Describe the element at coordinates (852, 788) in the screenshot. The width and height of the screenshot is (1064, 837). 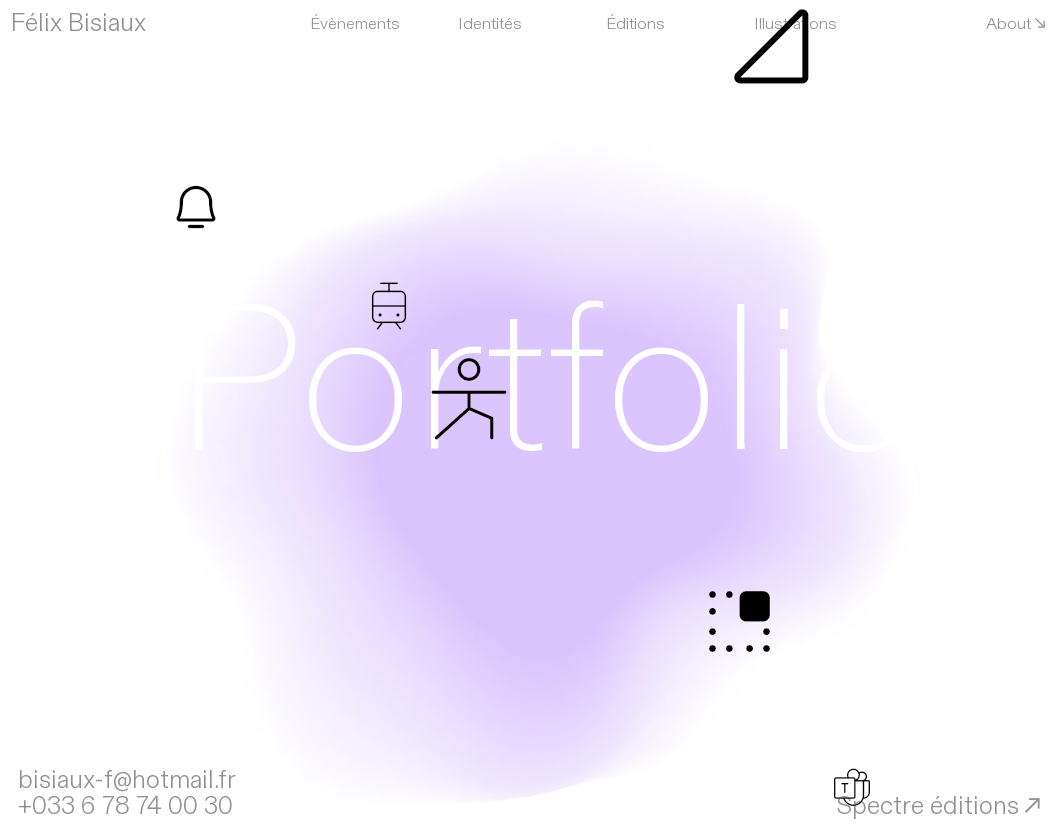
I see `open Microsoft Teams` at that location.